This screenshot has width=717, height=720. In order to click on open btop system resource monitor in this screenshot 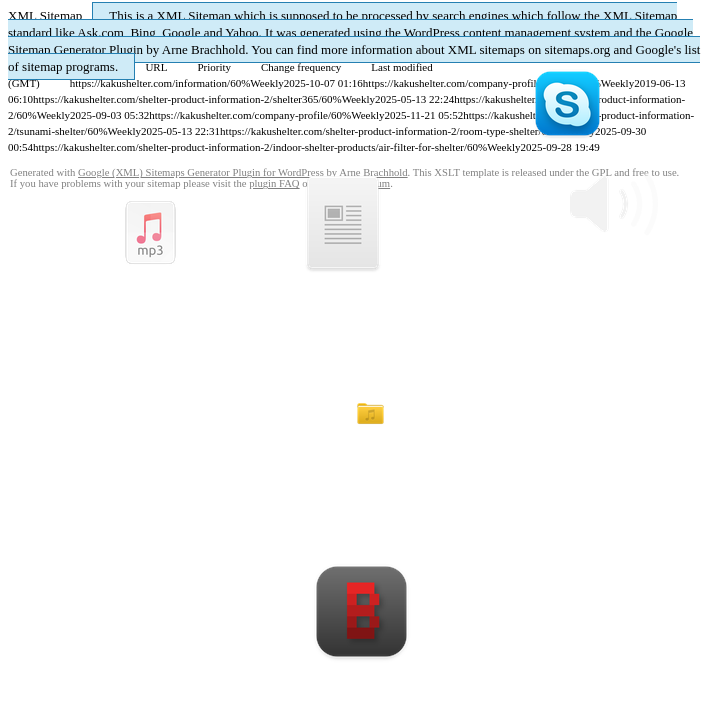, I will do `click(361, 611)`.